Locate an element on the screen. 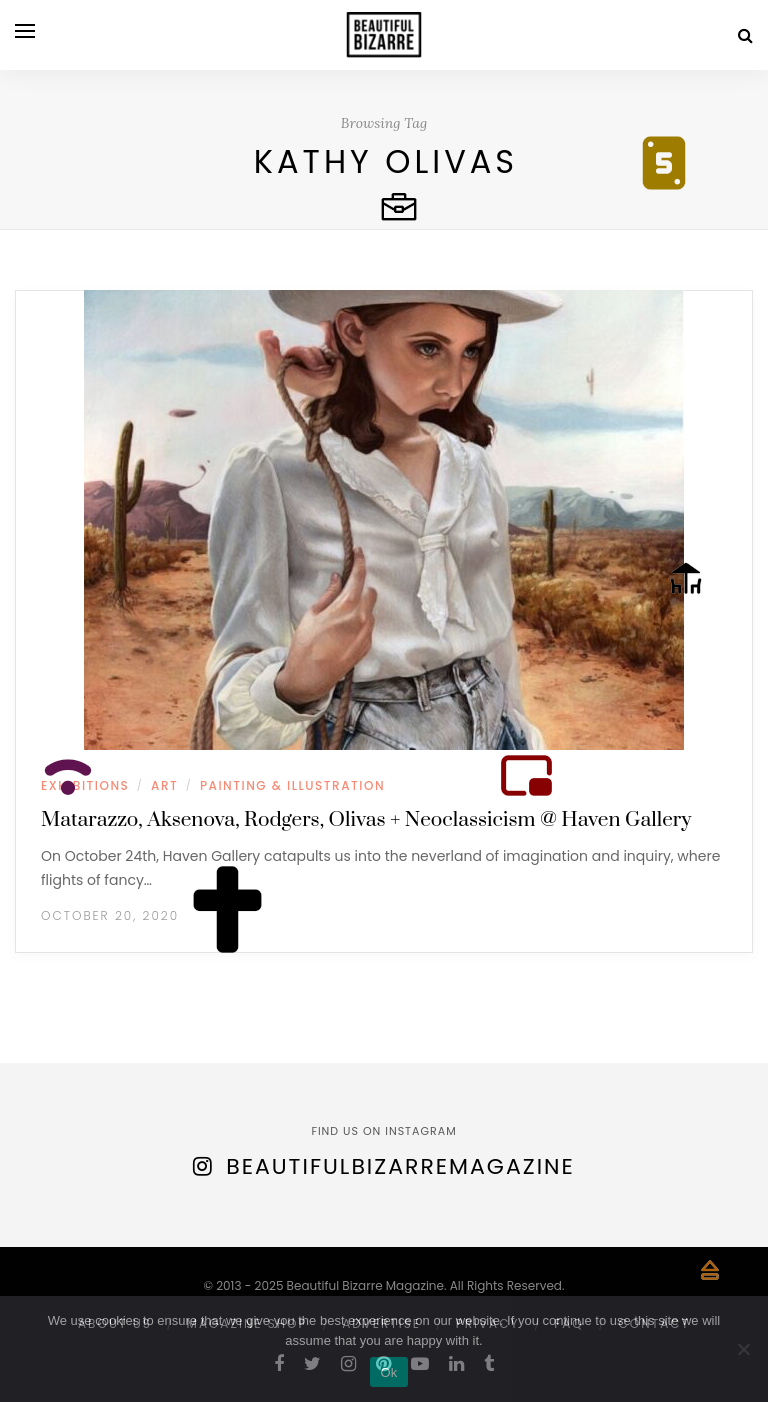  select the five card in a card game is located at coordinates (664, 163).